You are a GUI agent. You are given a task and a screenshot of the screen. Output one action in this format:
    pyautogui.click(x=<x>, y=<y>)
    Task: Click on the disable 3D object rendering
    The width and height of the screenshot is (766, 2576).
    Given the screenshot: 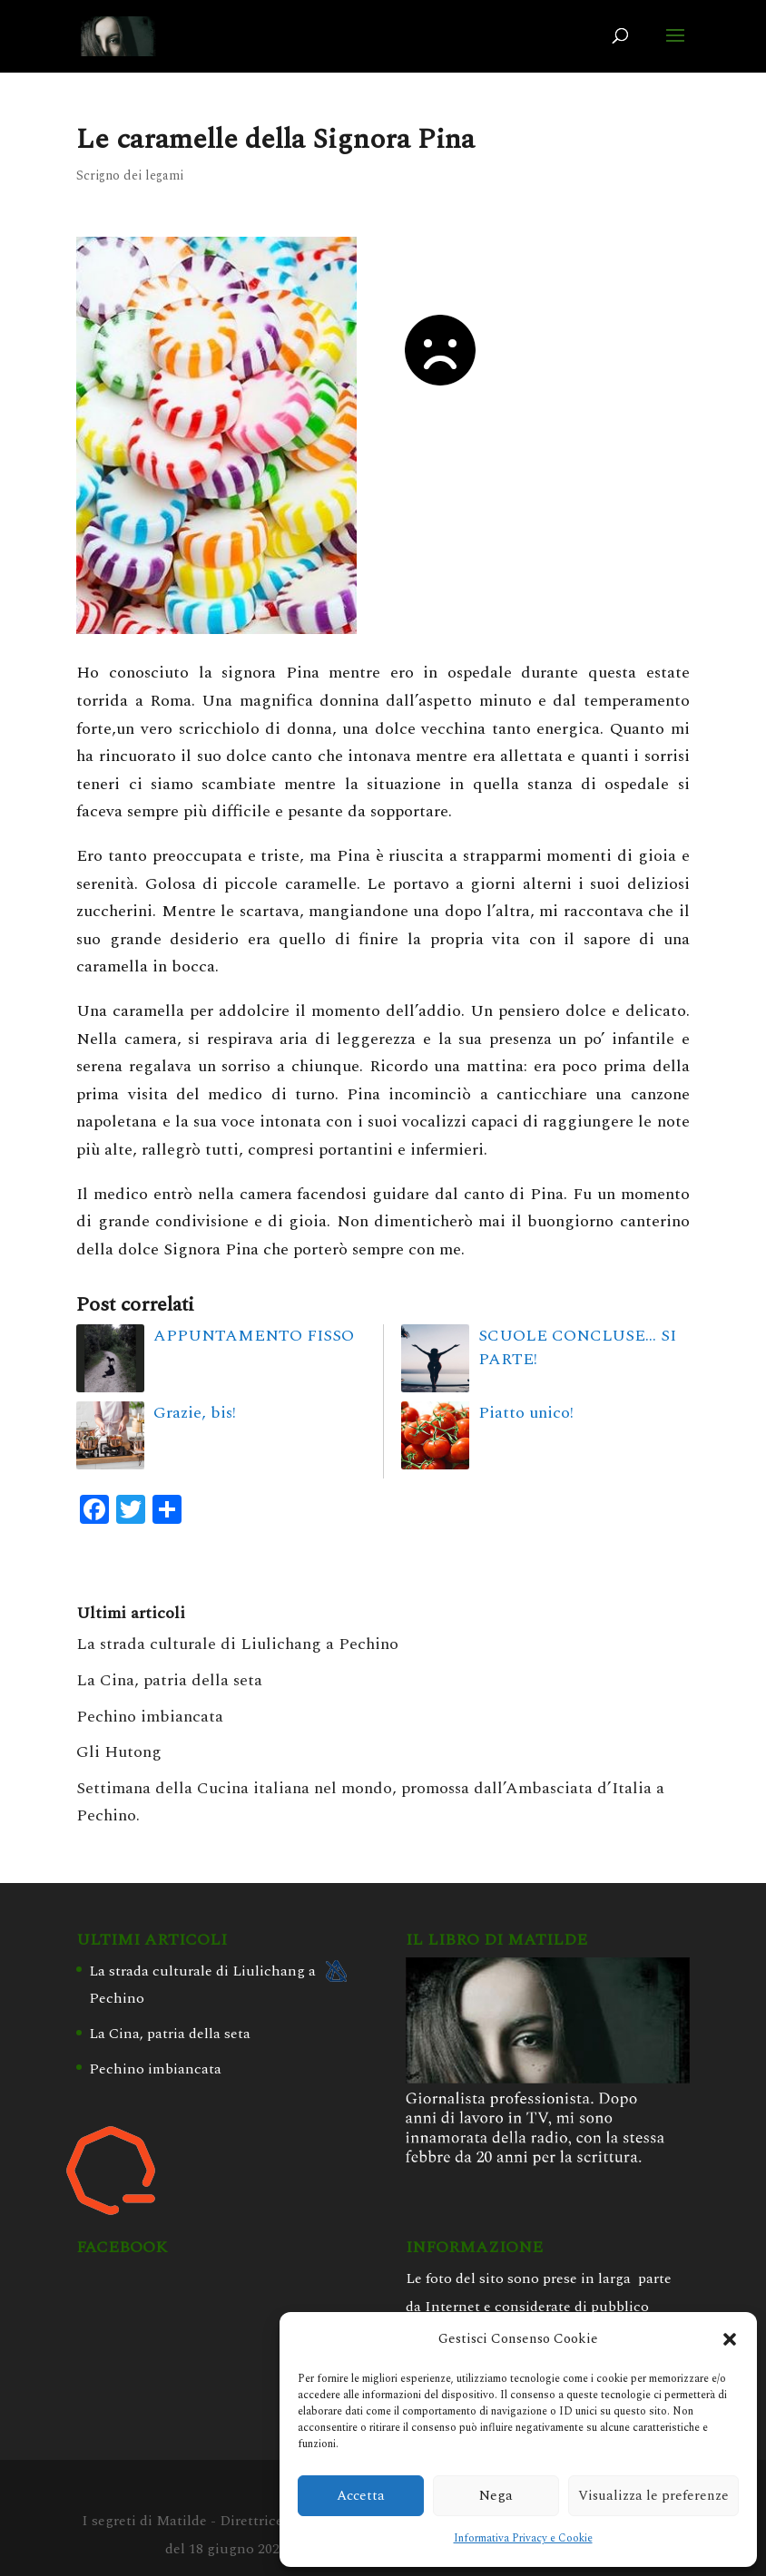 What is the action you would take?
    pyautogui.click(x=336, y=1971)
    